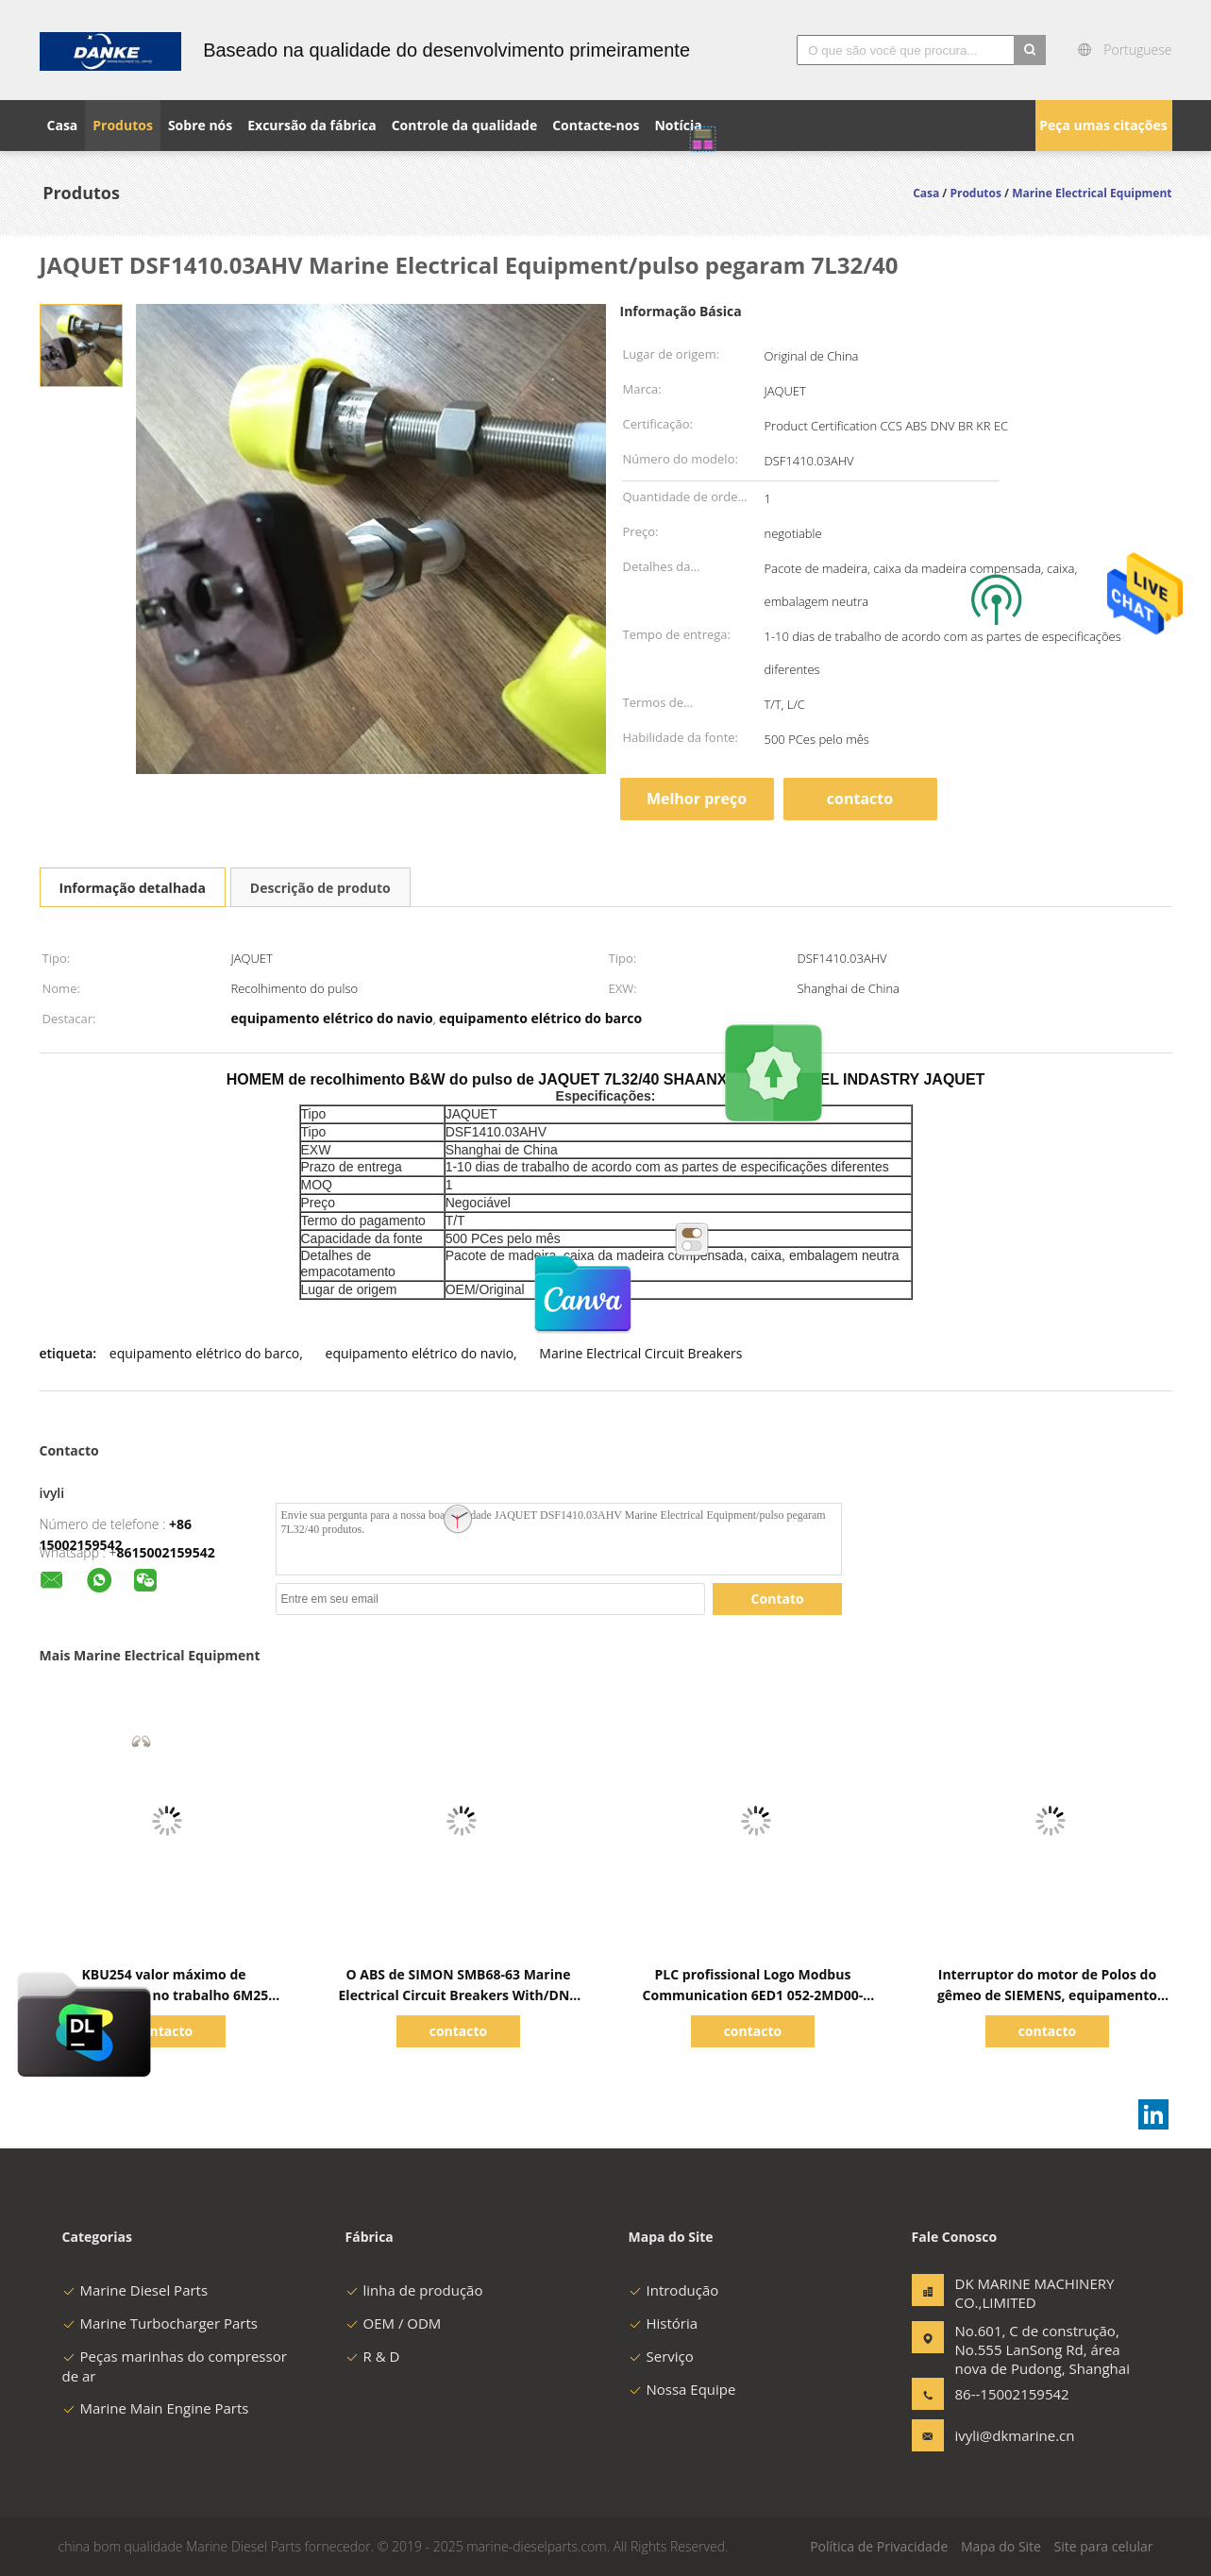  I want to click on access time and date administrative settings, so click(458, 1519).